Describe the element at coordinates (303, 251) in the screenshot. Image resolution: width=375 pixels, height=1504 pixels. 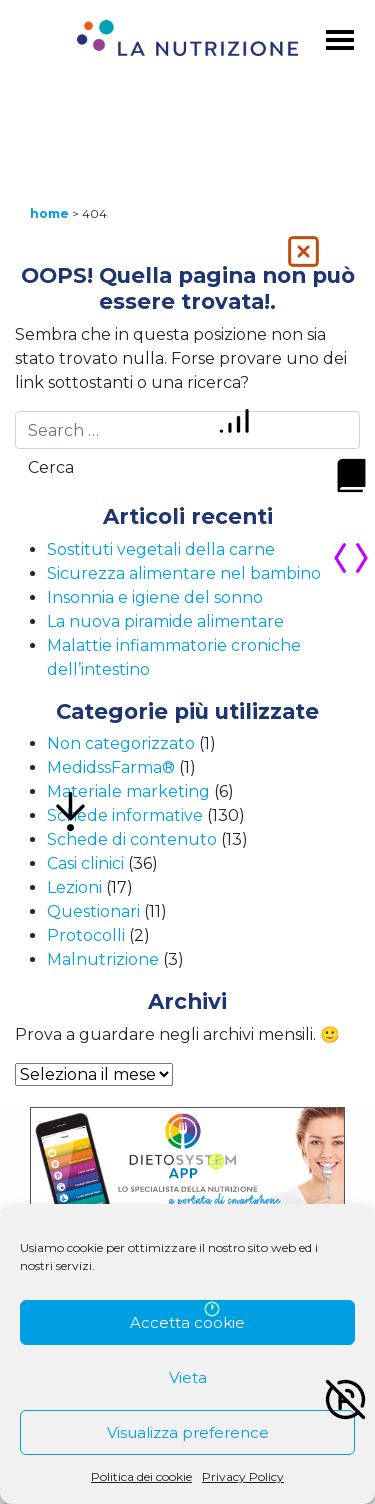
I see `close or dismiss a dialog box` at that location.